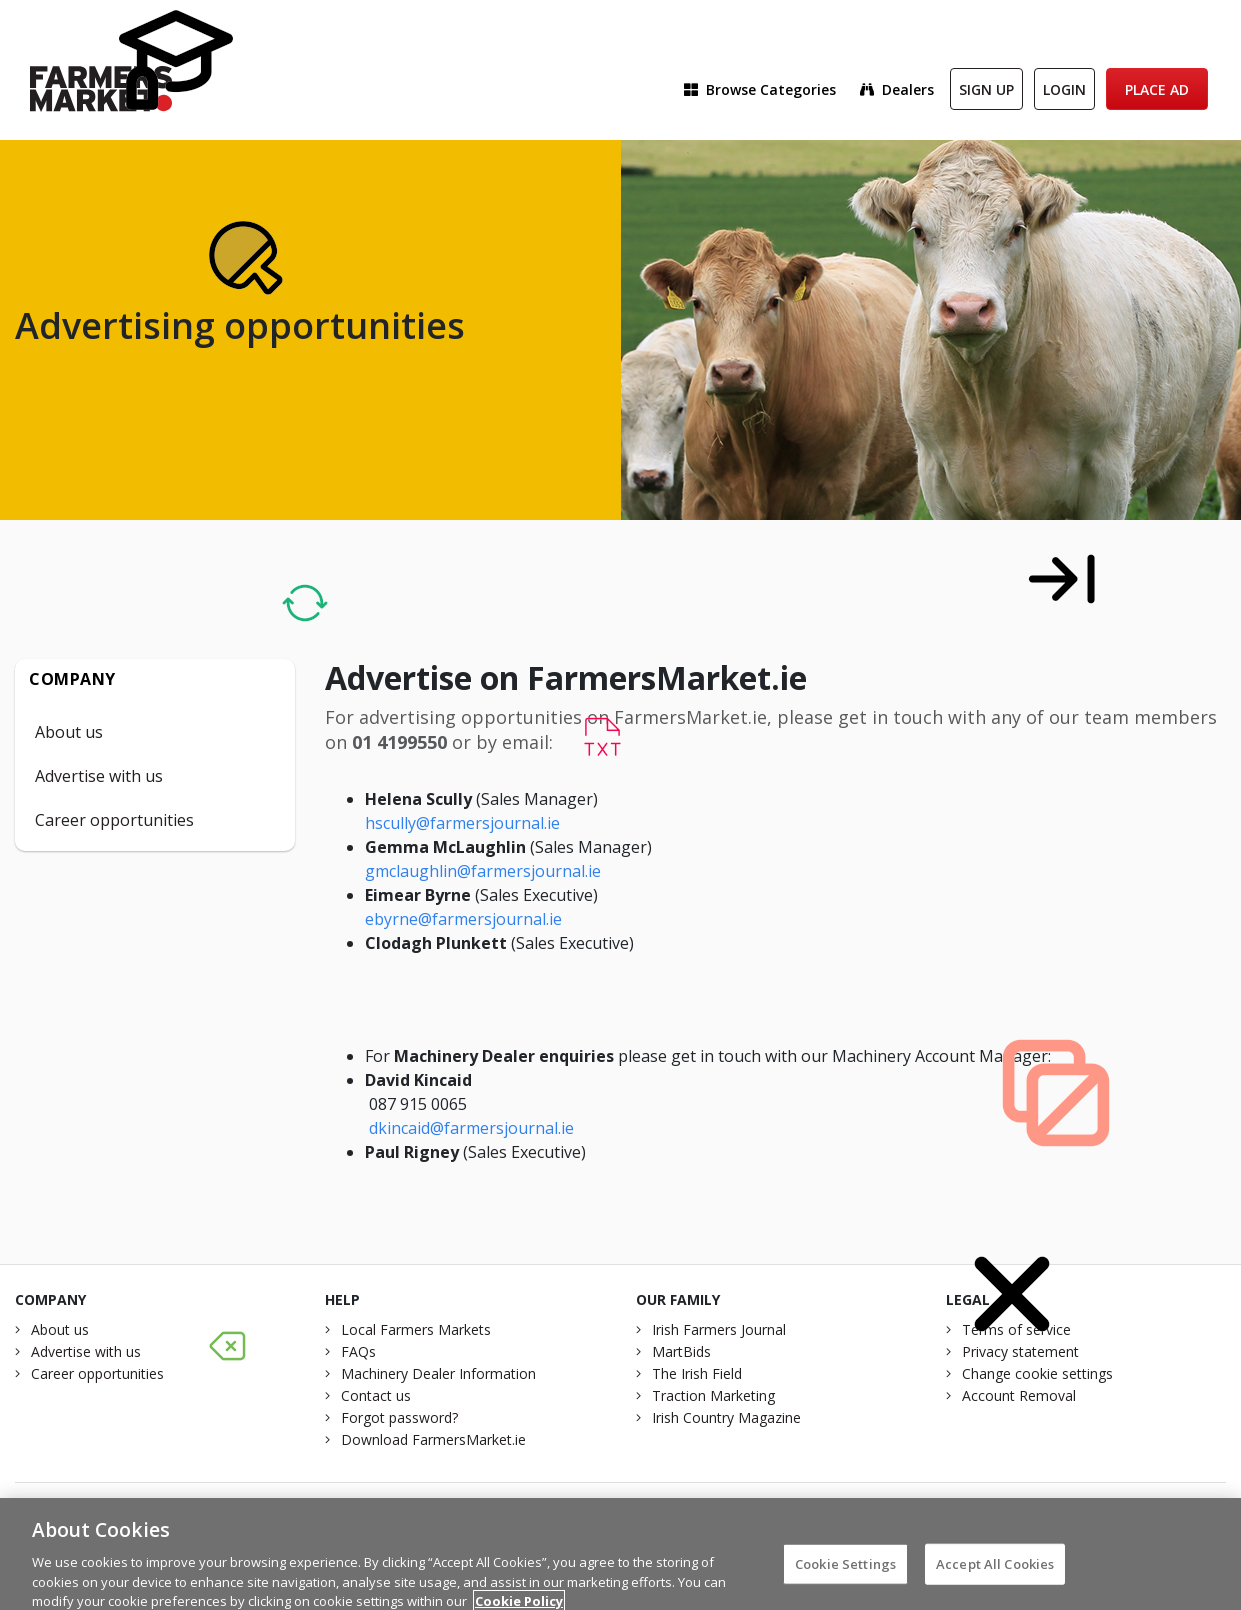  Describe the element at coordinates (1063, 579) in the screenshot. I see `move item to the end of a list` at that location.